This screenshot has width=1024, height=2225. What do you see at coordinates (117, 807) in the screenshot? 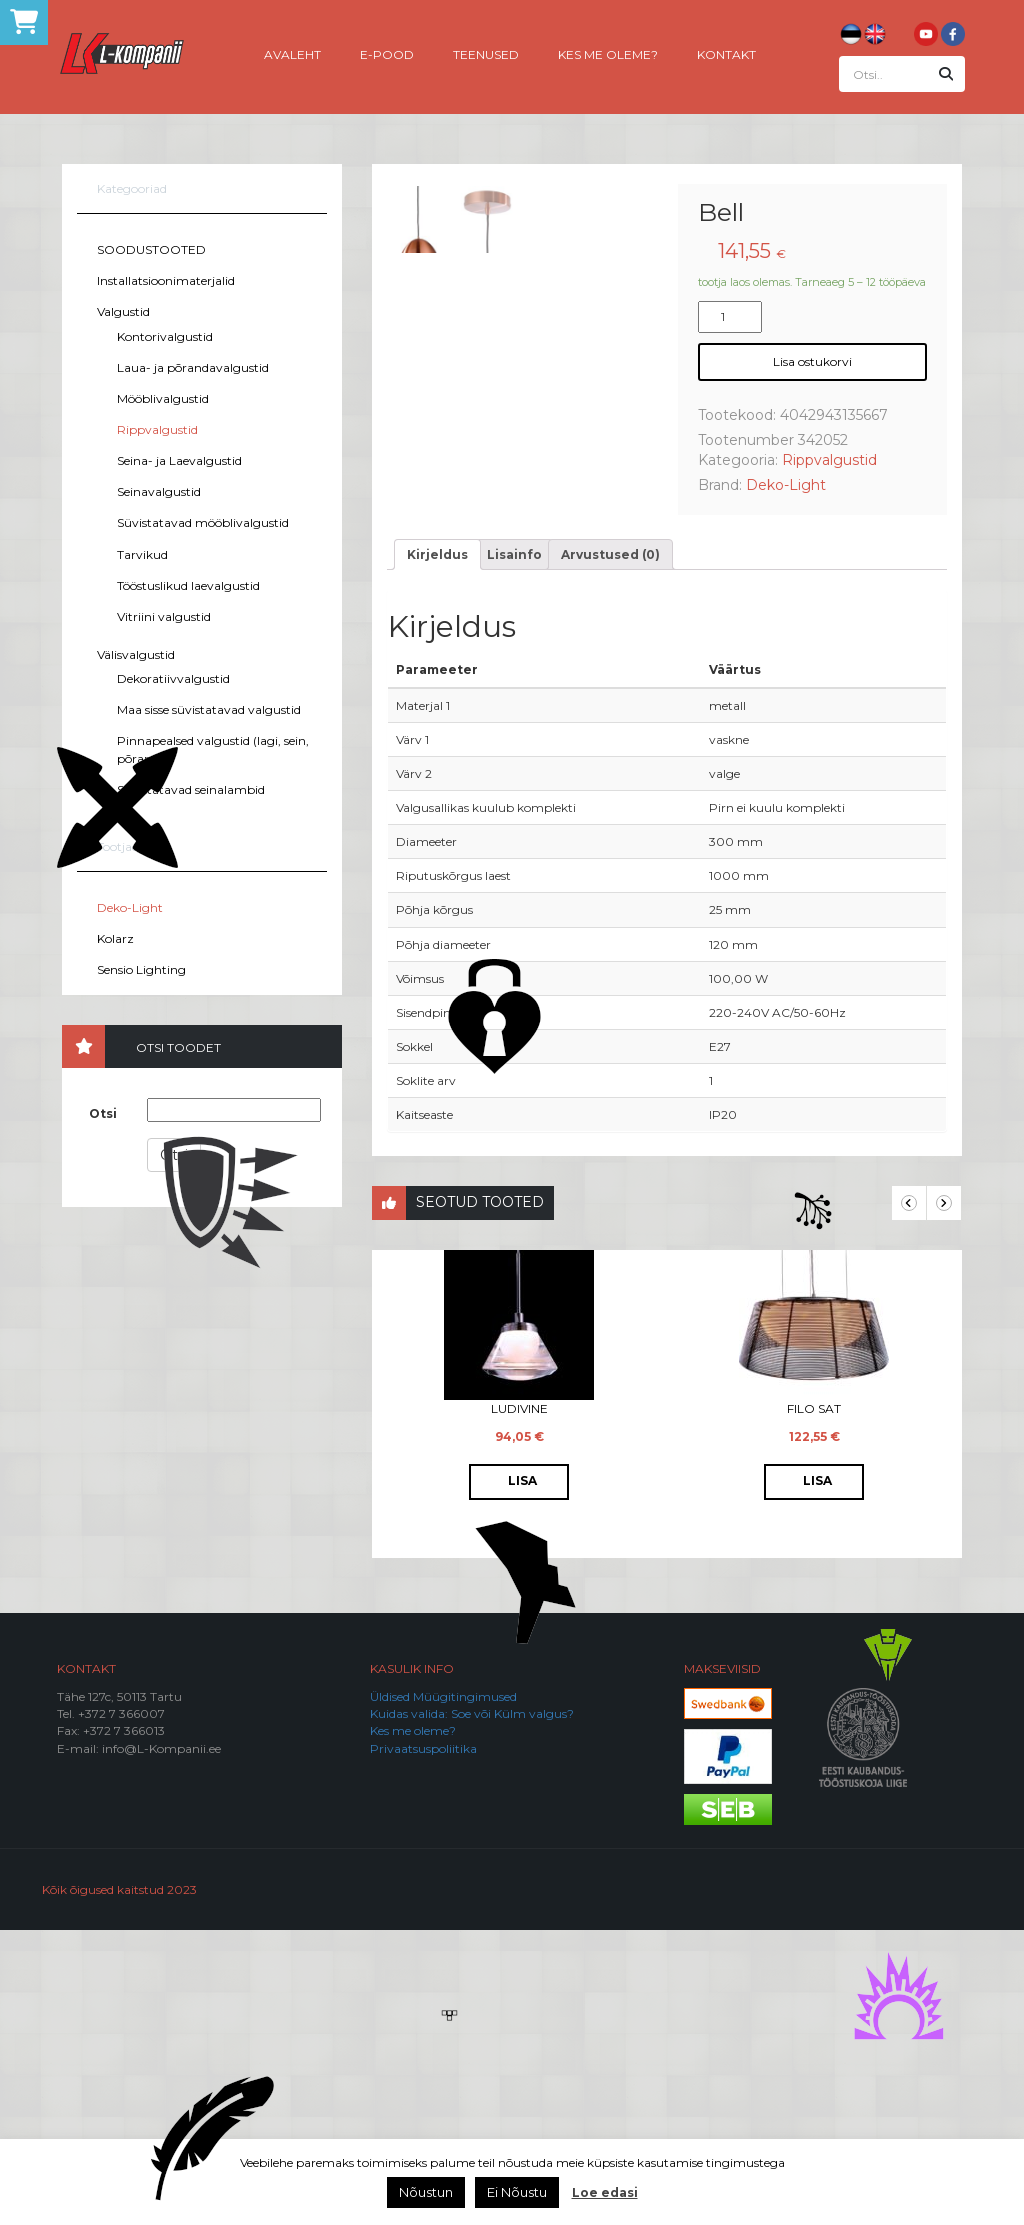
I see `expand content in multiple directions` at bounding box center [117, 807].